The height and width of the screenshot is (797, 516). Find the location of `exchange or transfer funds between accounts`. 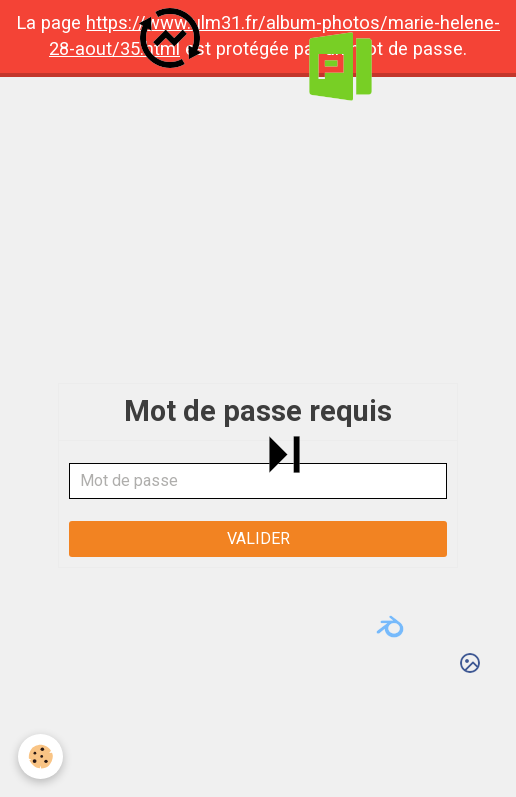

exchange or transfer funds between accounts is located at coordinates (170, 38).